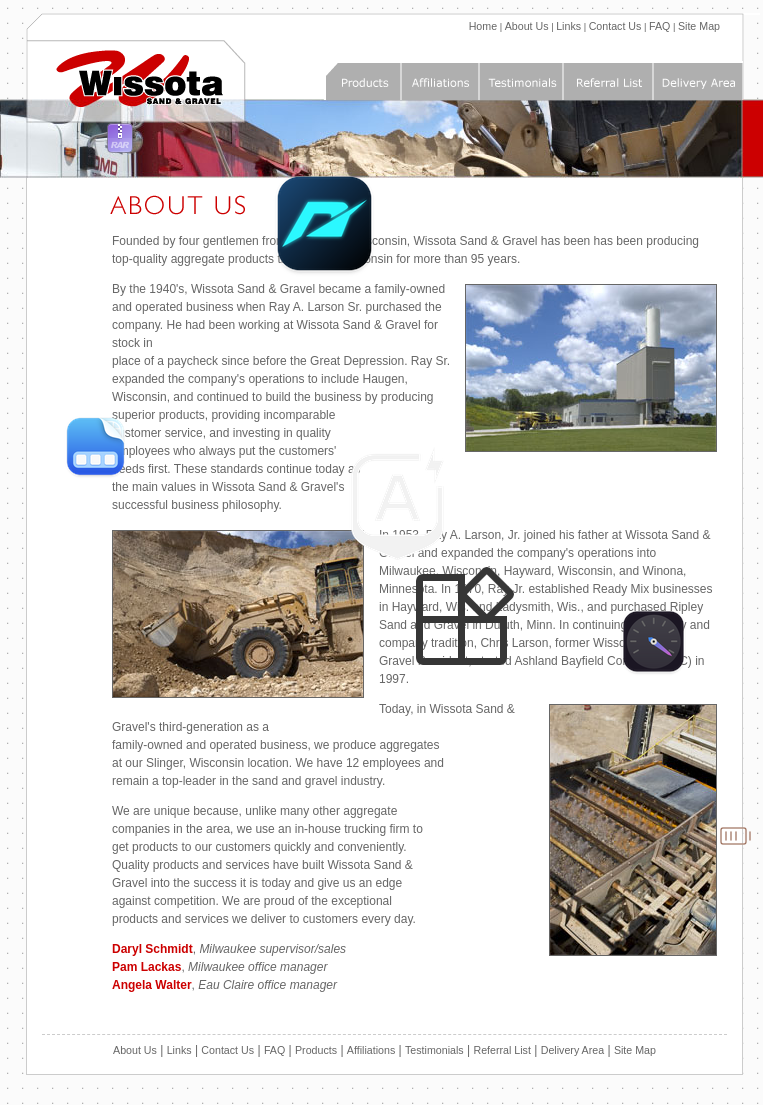 This screenshot has width=763, height=1105. I want to click on indicates high battery level, so click(735, 836).